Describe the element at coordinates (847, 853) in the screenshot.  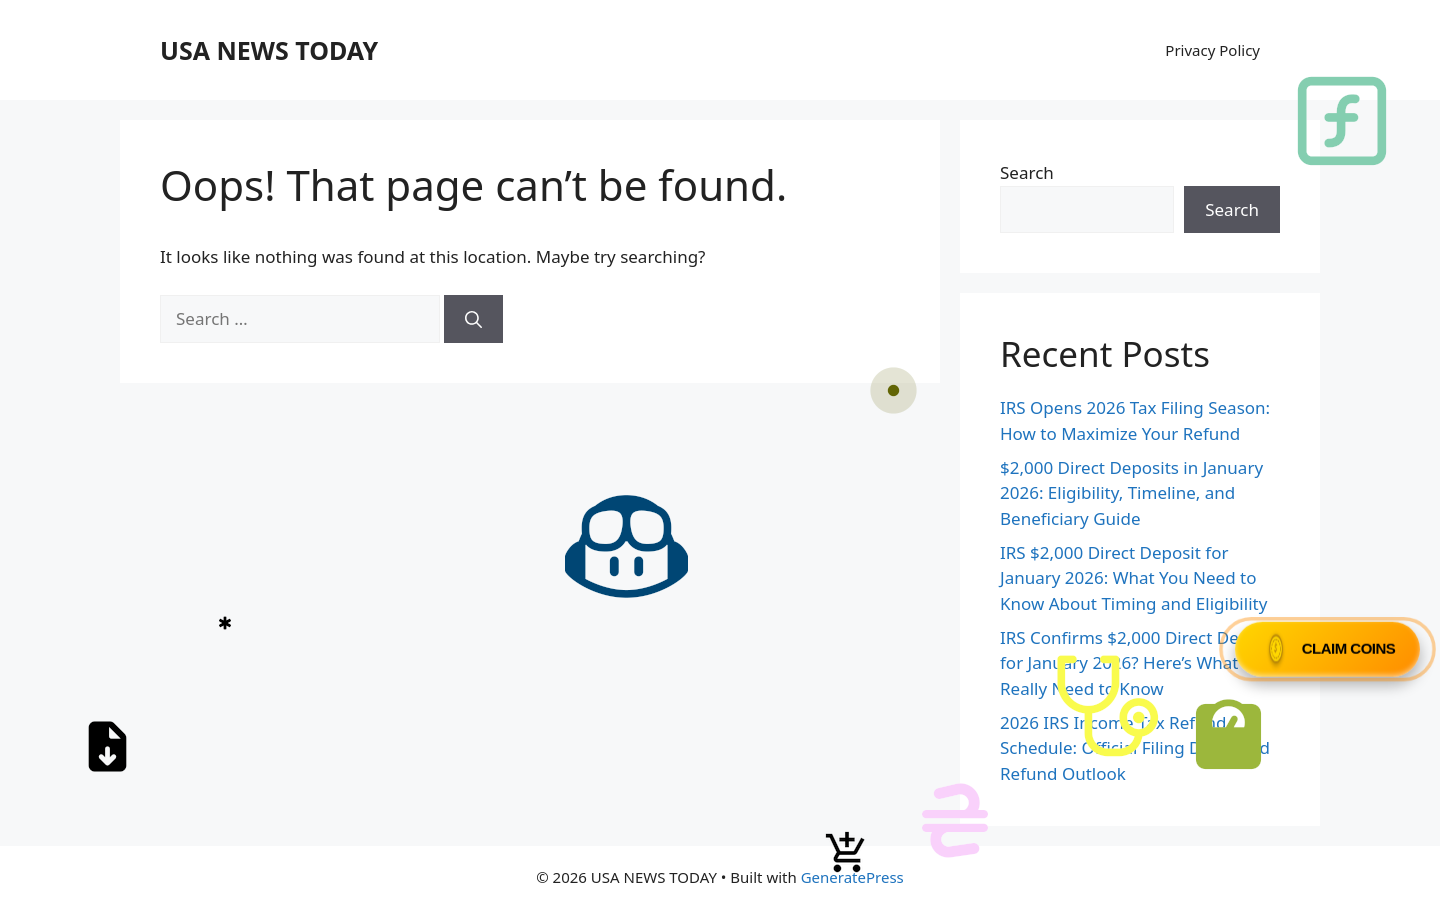
I see `add item to shopping cart` at that location.